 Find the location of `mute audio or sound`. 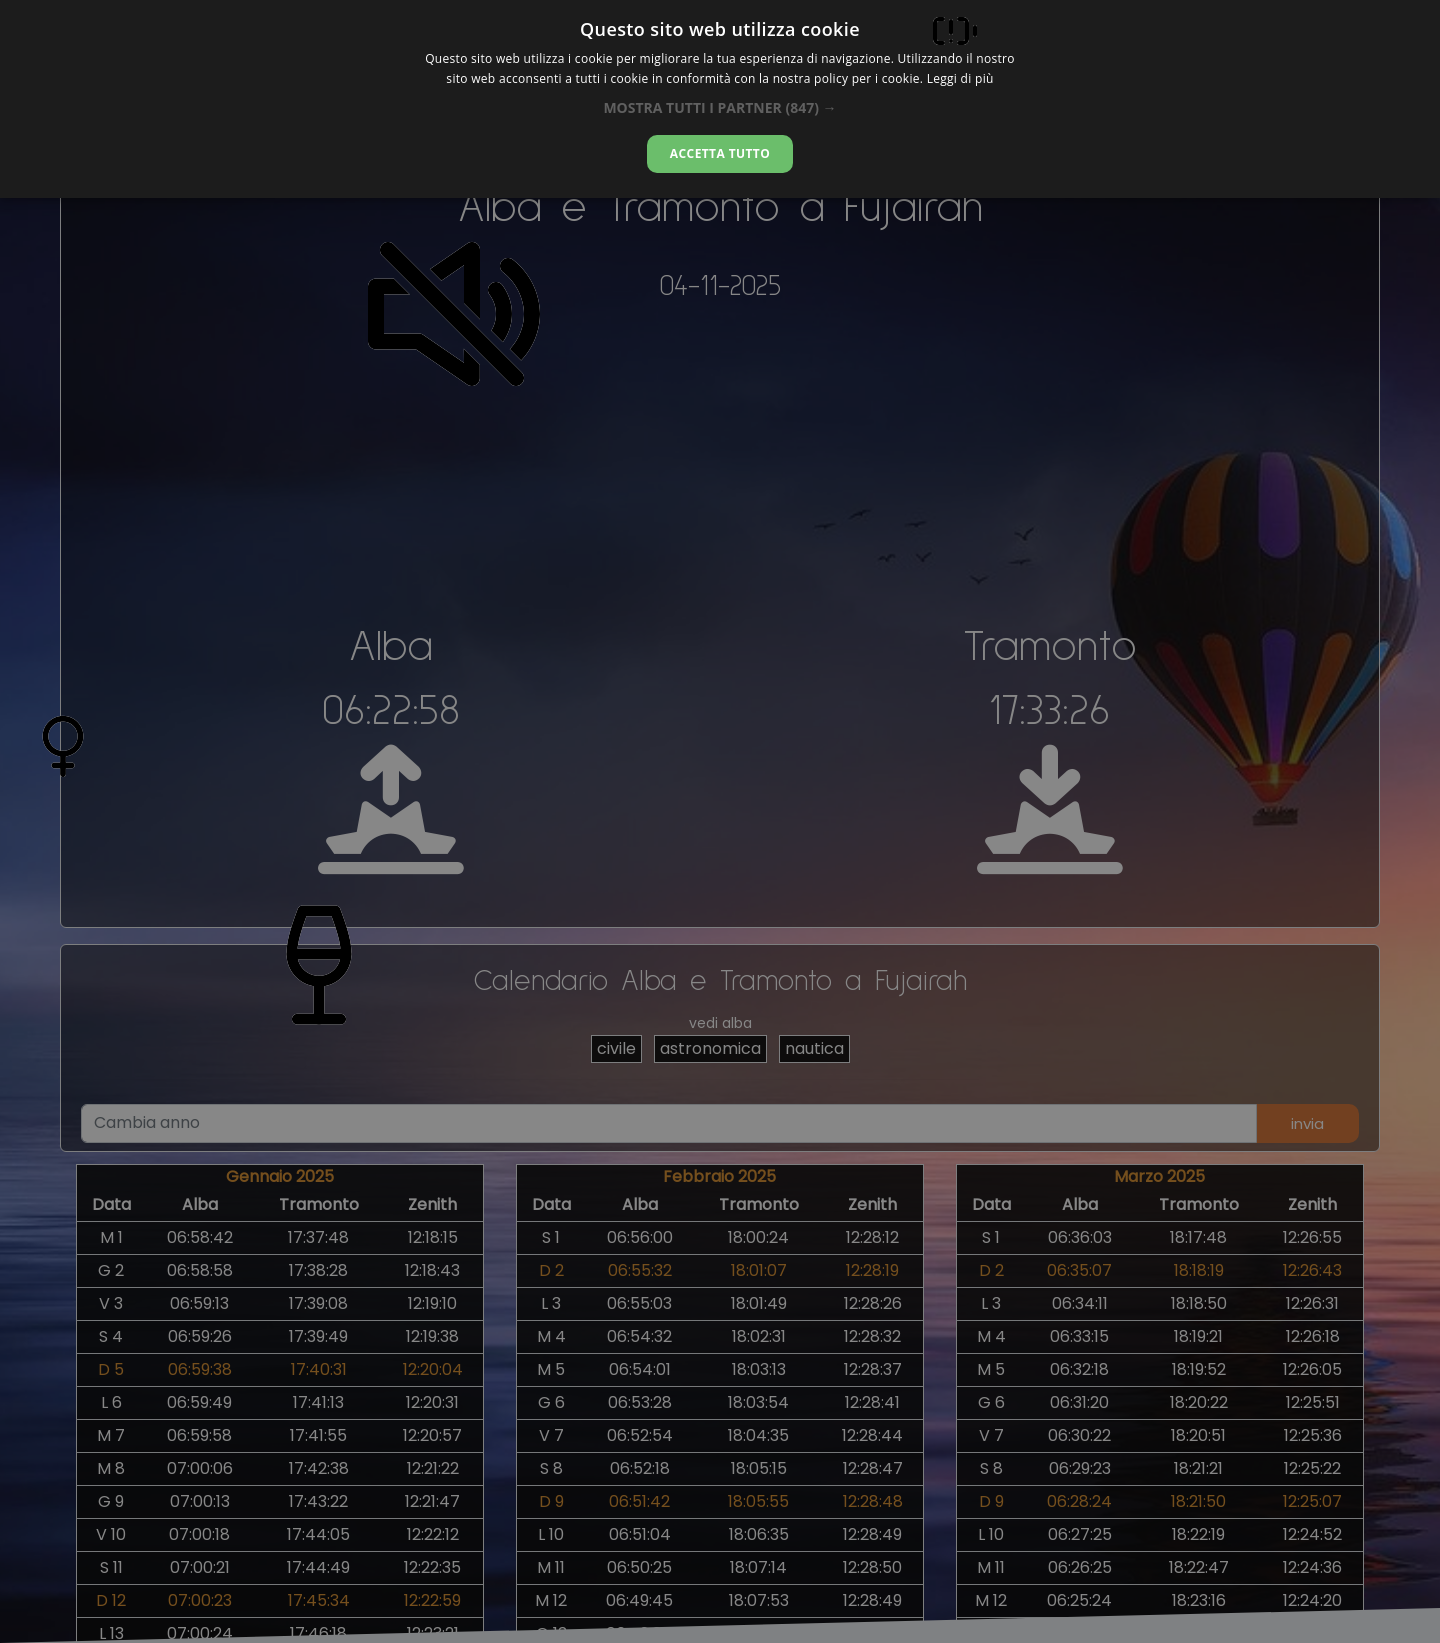

mute audio or sound is located at coordinates (452, 314).